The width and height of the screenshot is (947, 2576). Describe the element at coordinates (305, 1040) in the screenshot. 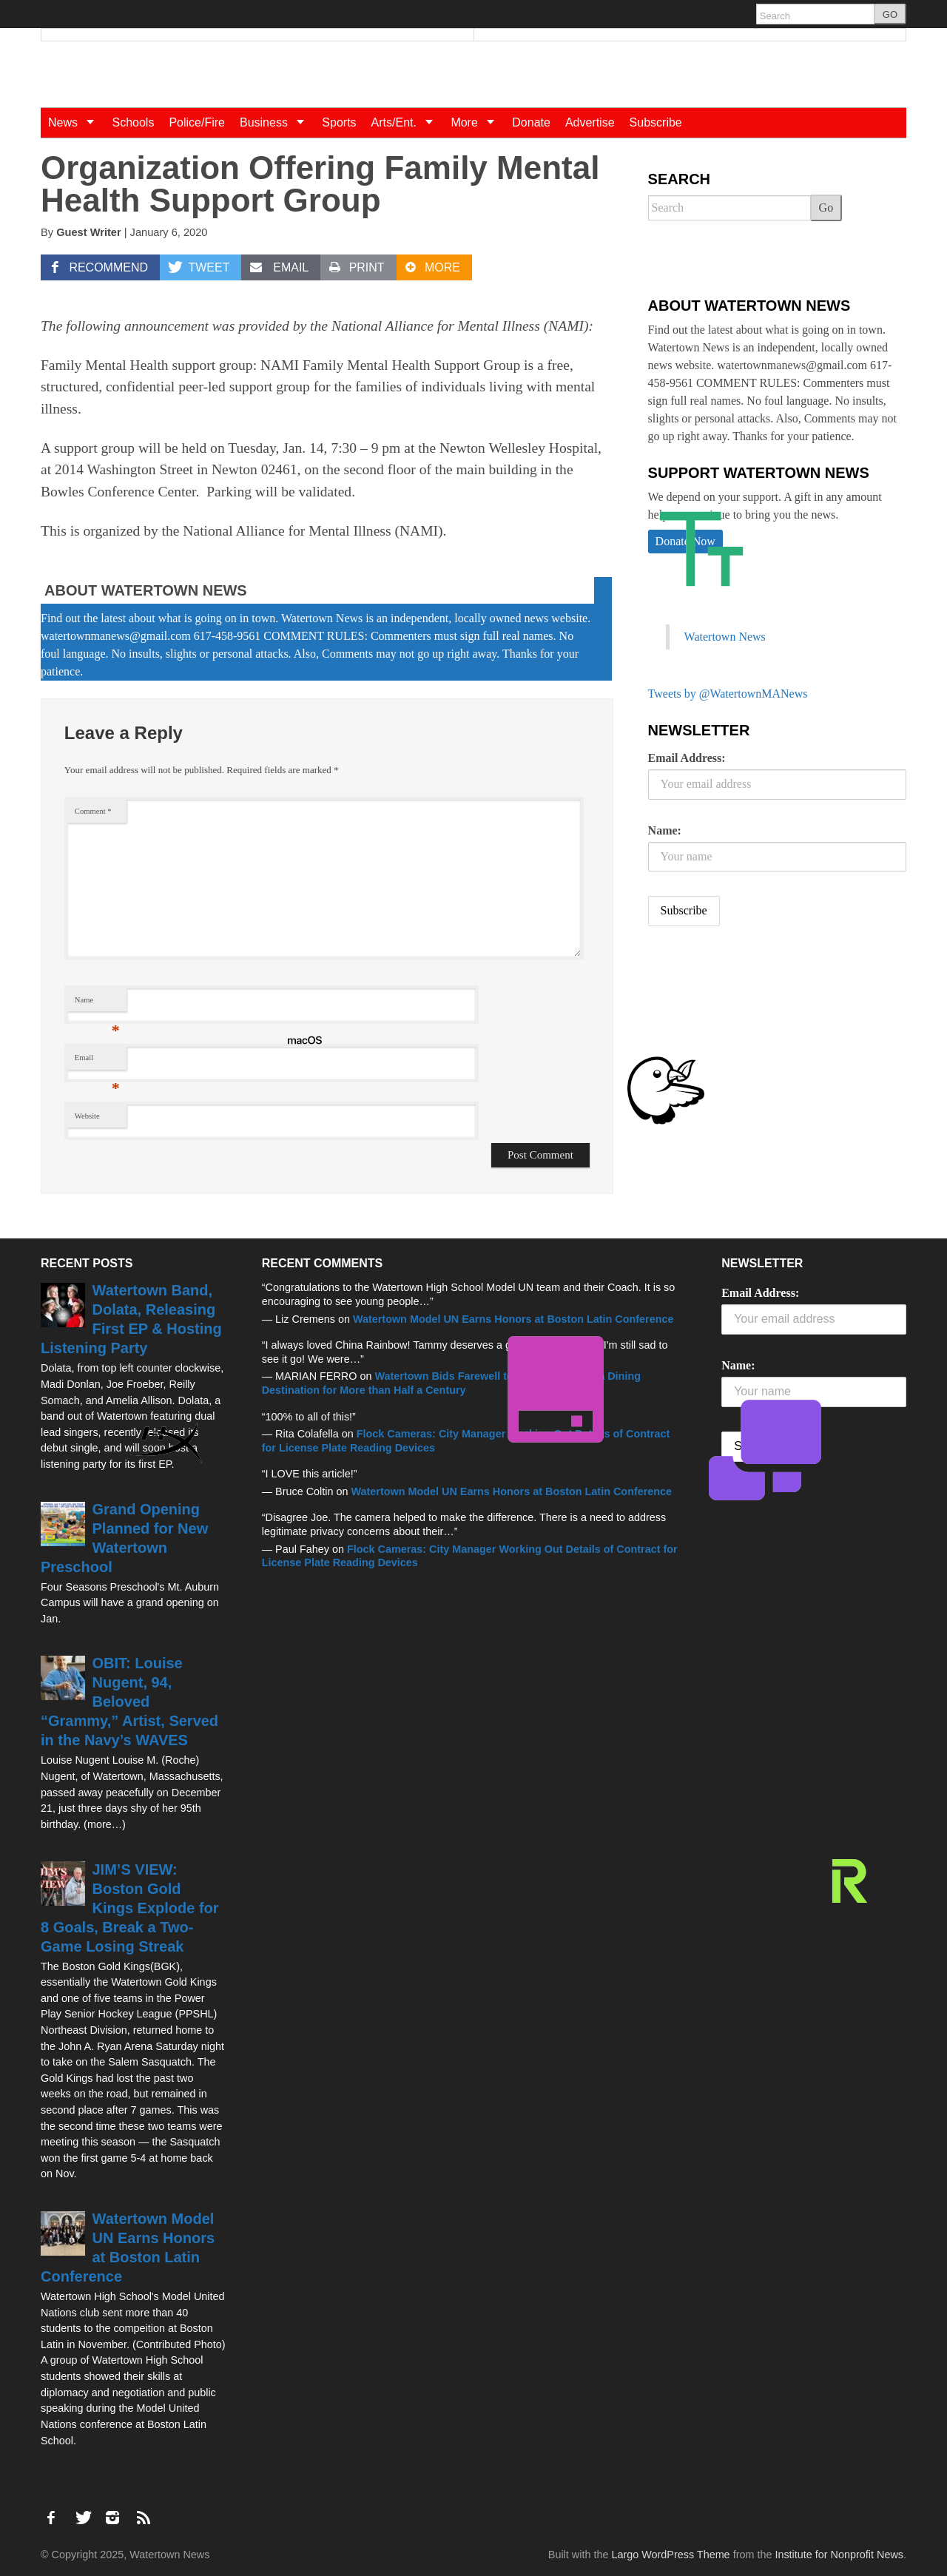

I see `indicates macOS operating system compatibility` at that location.